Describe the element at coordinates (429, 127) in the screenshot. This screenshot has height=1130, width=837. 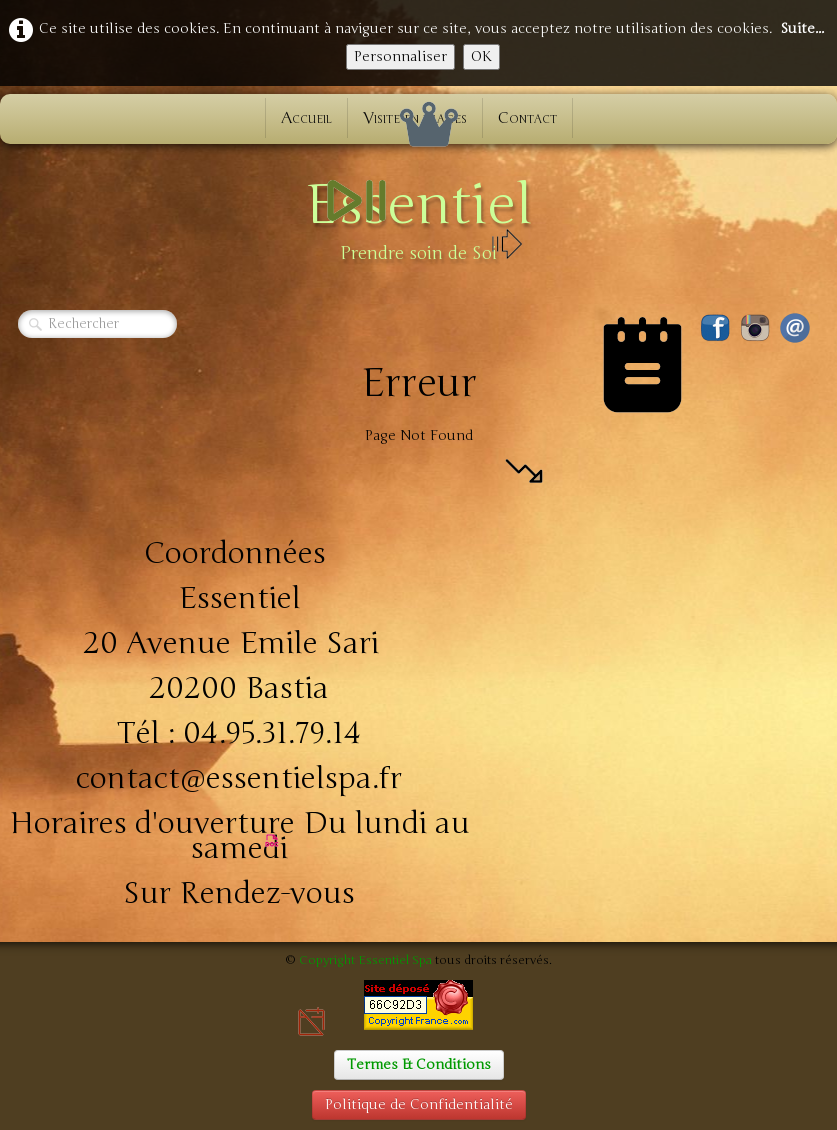
I see `indicates premium or VIP membership status` at that location.